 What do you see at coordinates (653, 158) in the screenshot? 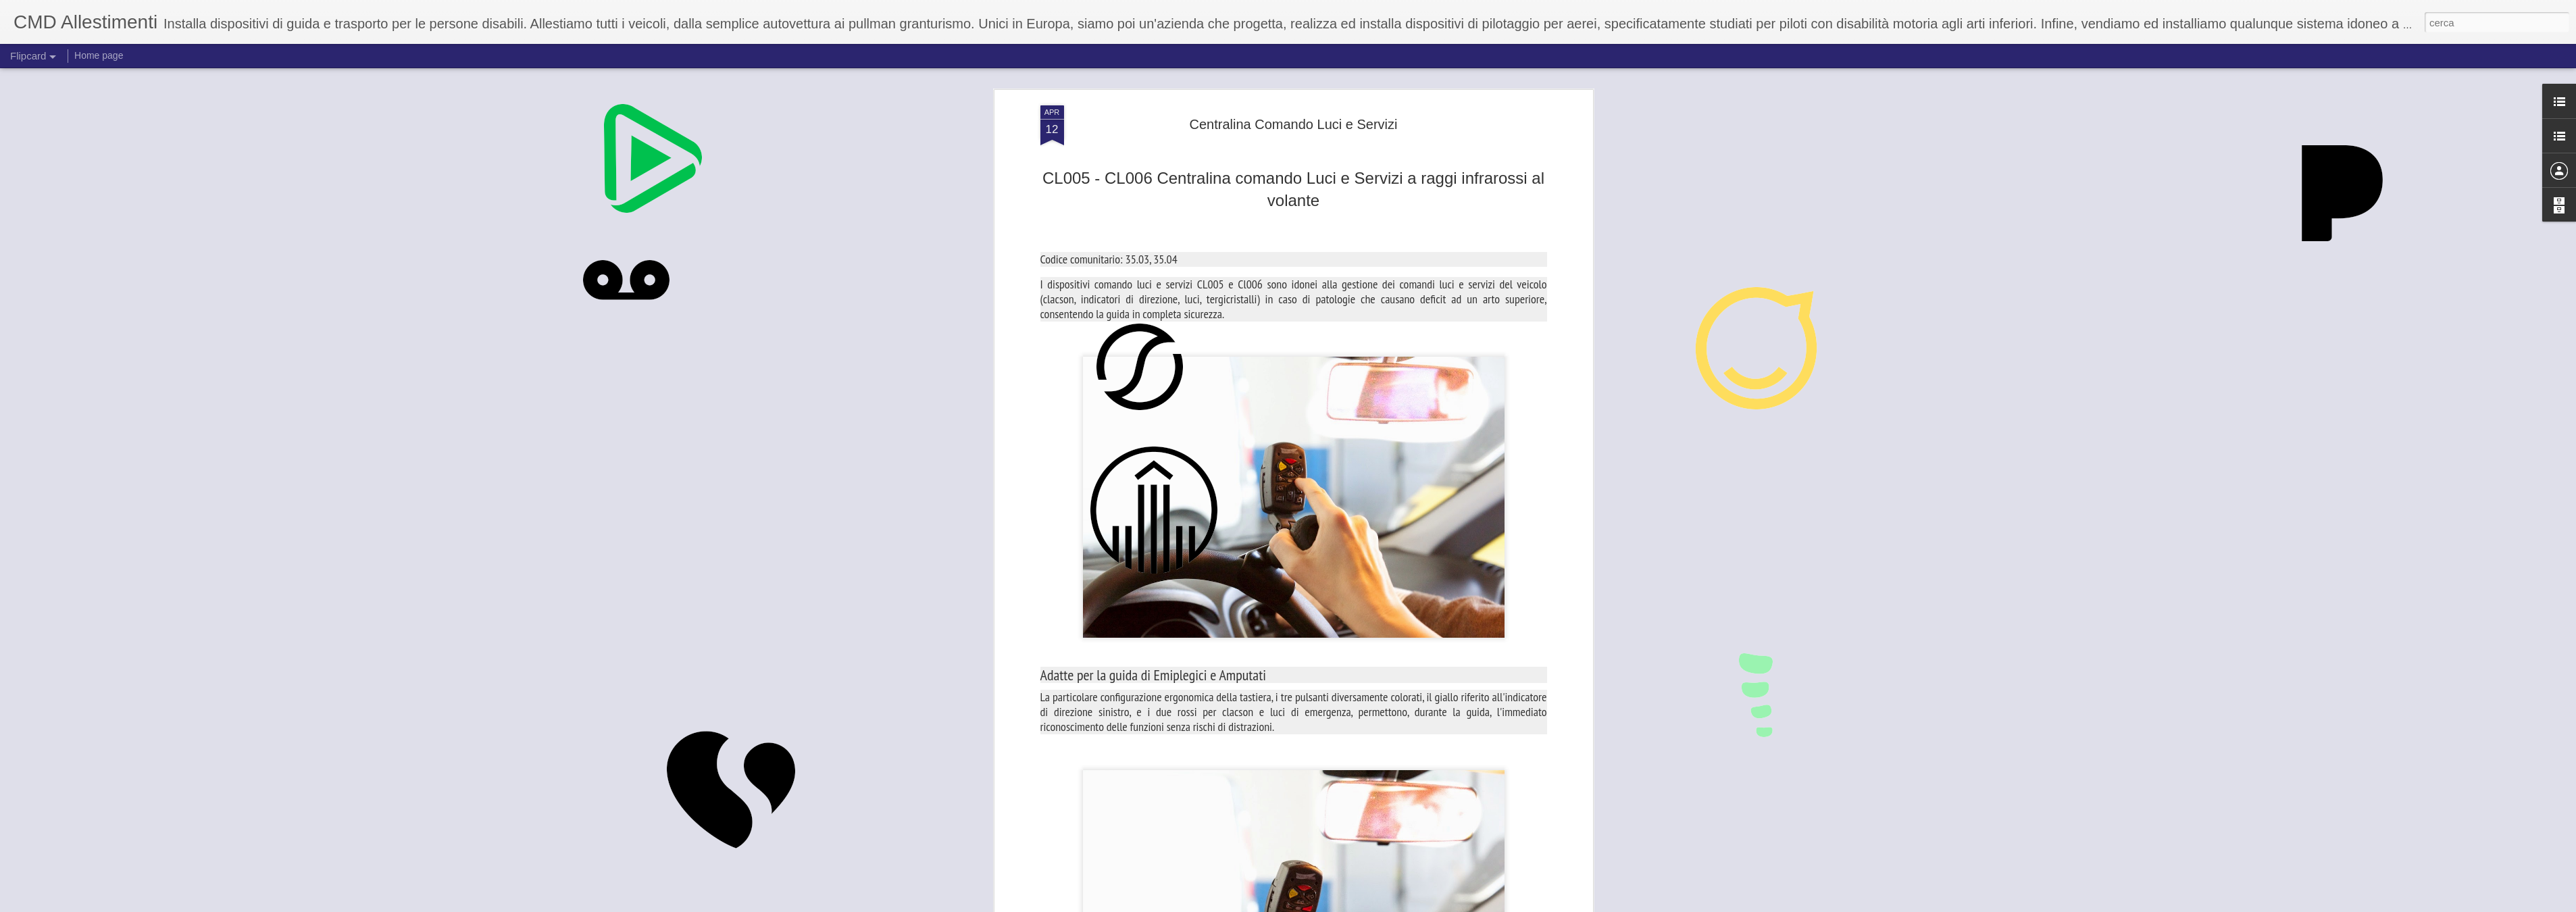
I see `open radarr movie management app` at bounding box center [653, 158].